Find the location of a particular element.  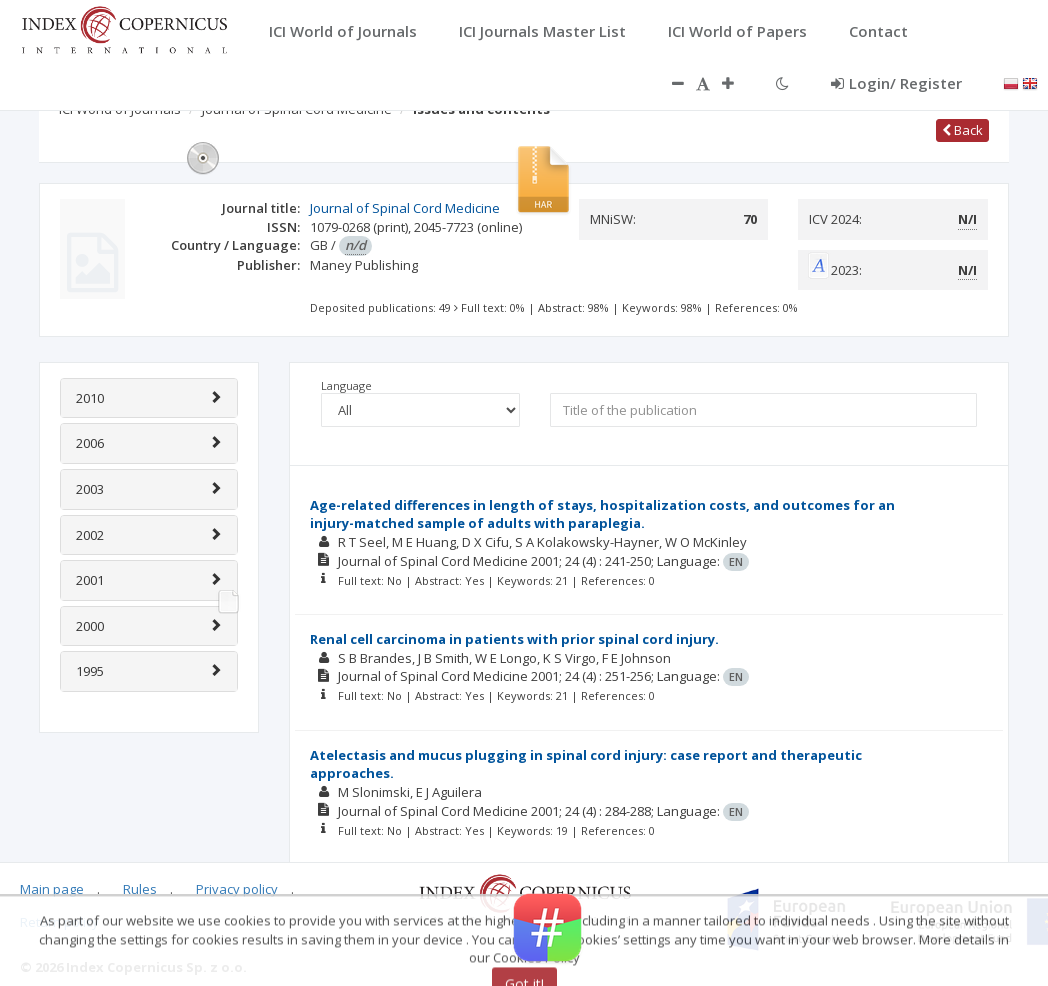

an OpenType font file is located at coordinates (818, 265).